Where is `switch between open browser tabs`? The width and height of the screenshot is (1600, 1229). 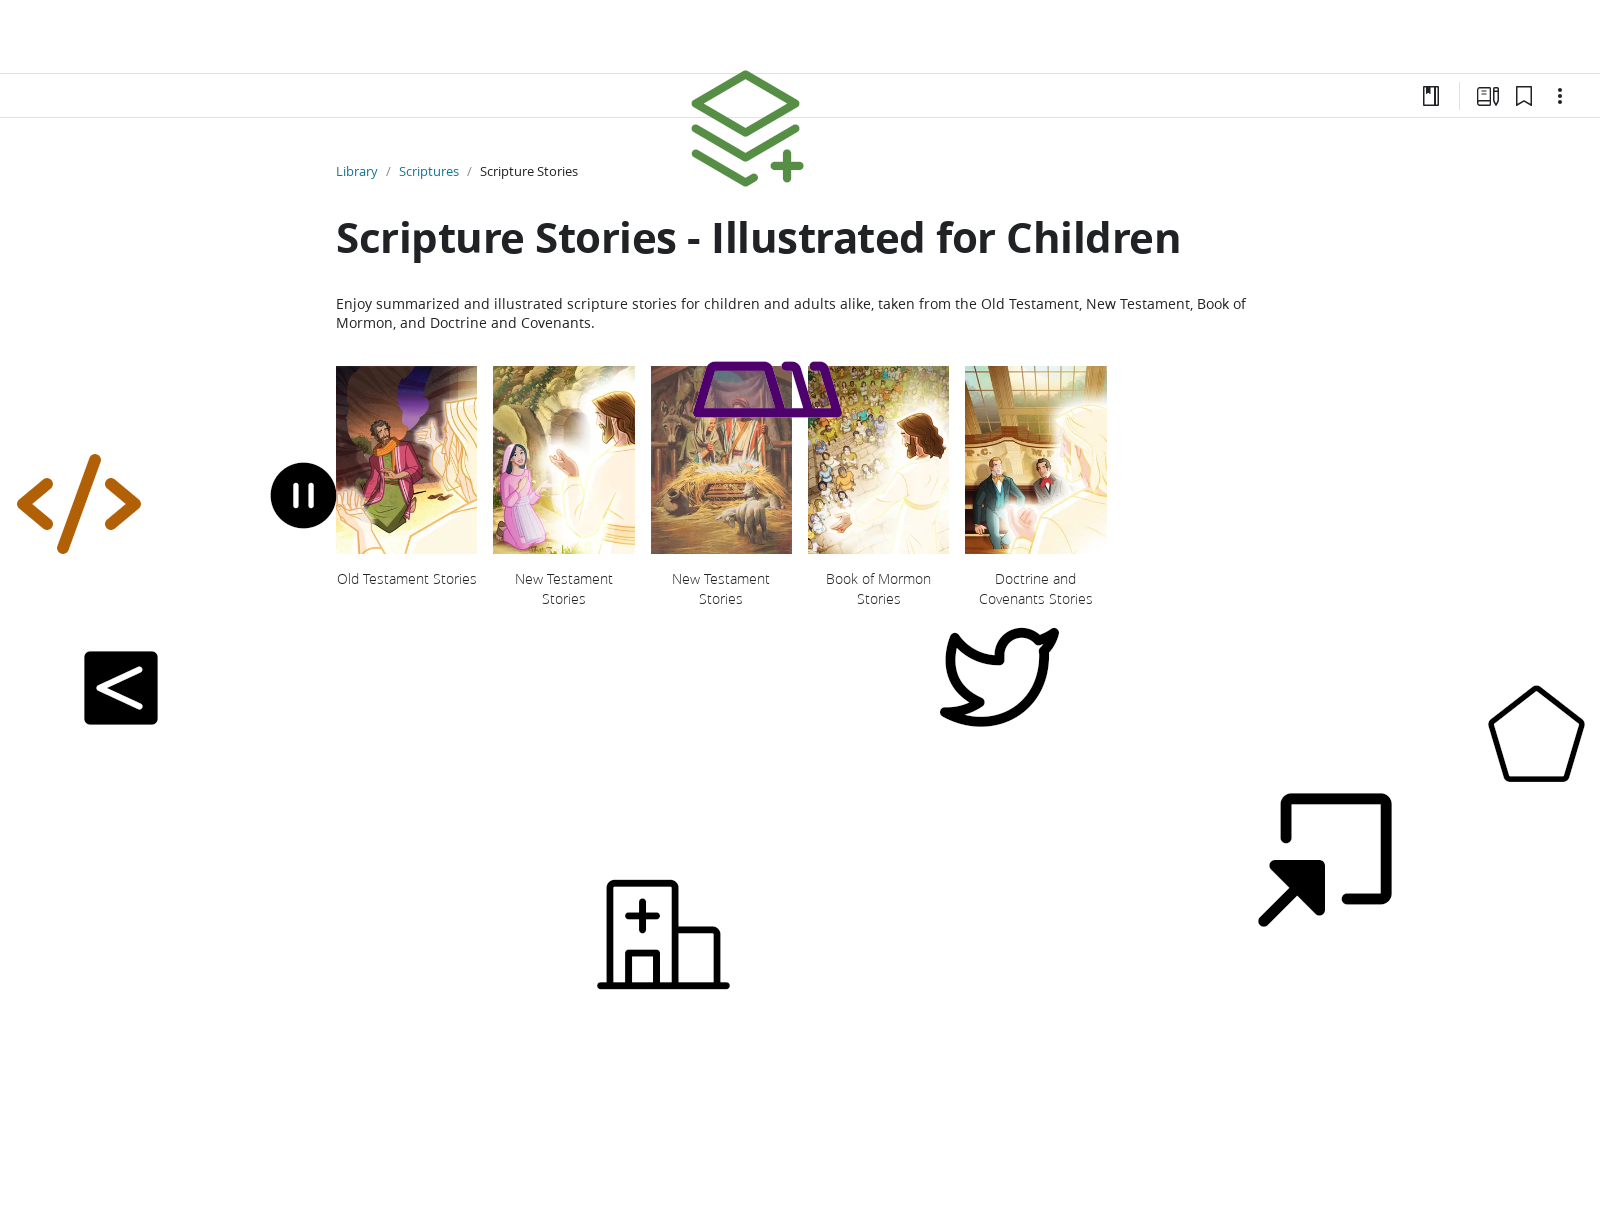 switch between open browser tabs is located at coordinates (767, 389).